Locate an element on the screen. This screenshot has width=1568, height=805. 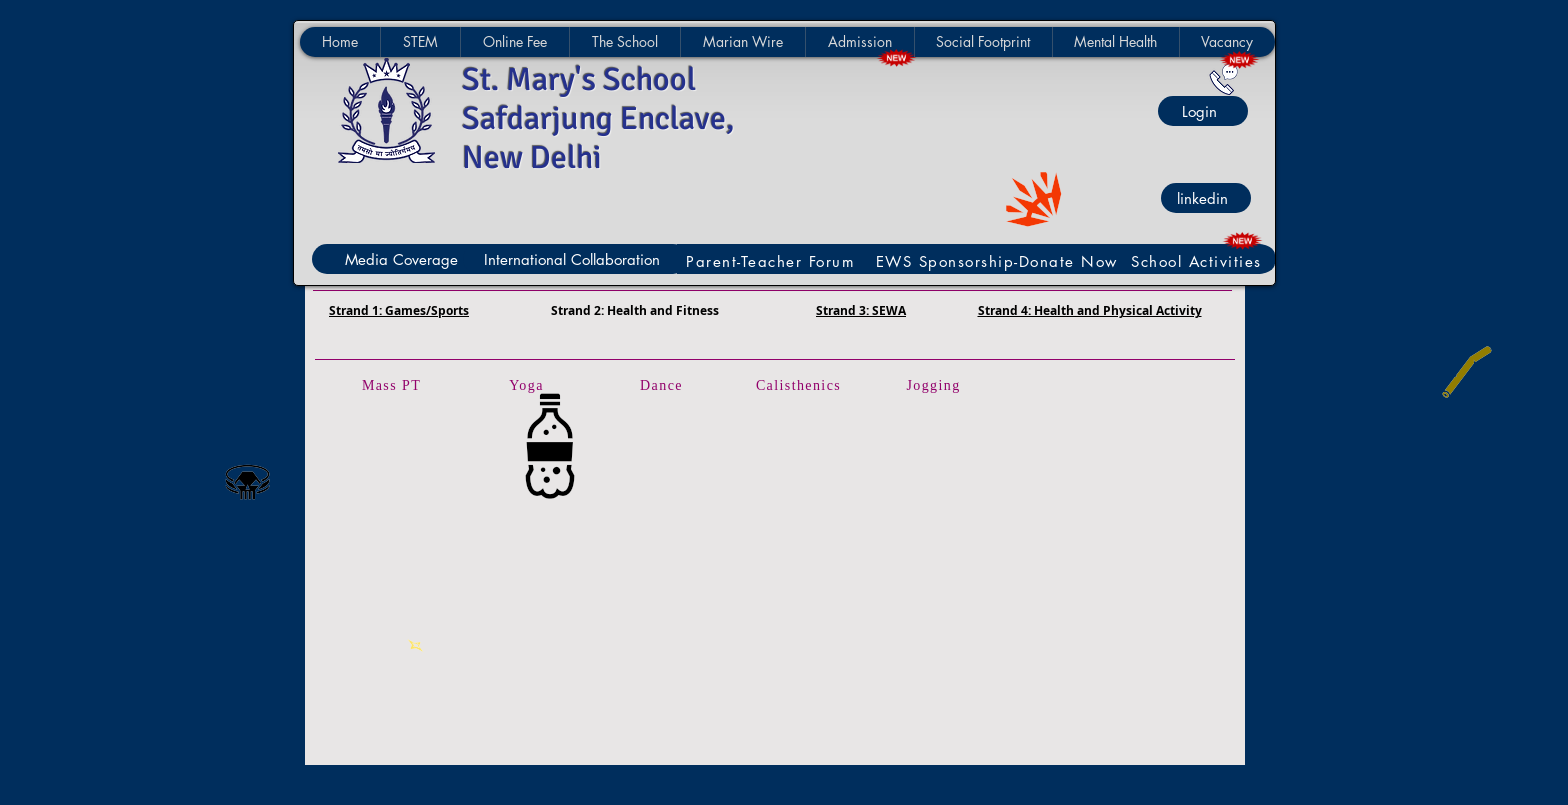
select a beverage or drink item is located at coordinates (550, 446).